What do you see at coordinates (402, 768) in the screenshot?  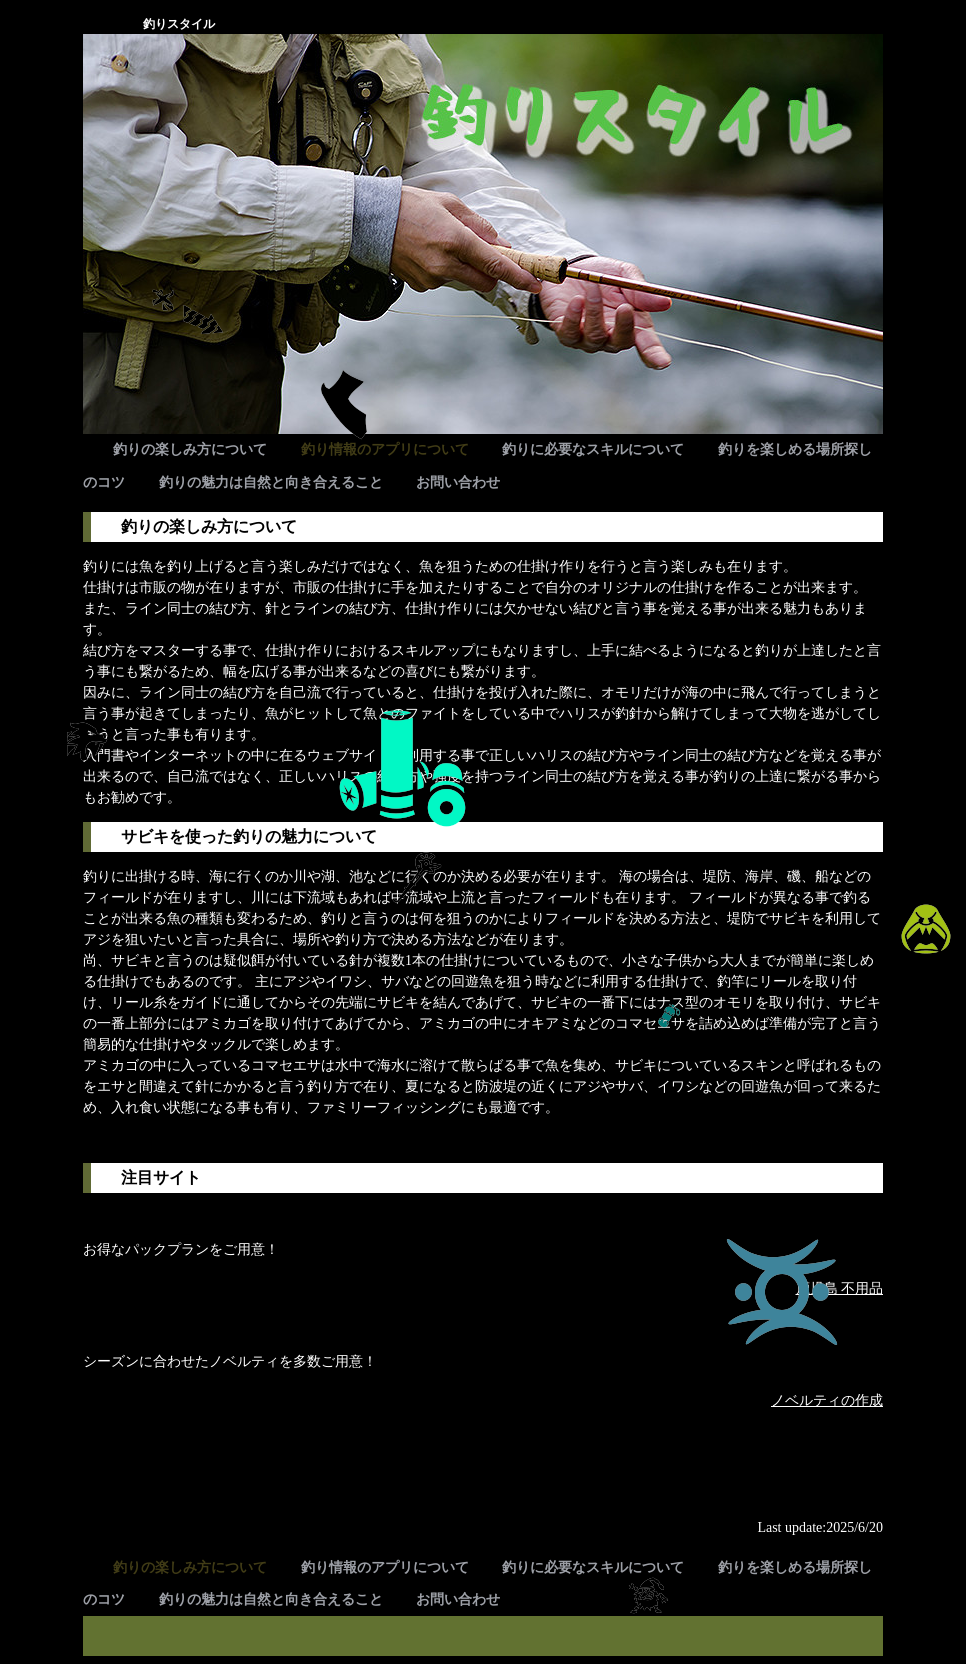 I see `select shotgun ammo type` at bounding box center [402, 768].